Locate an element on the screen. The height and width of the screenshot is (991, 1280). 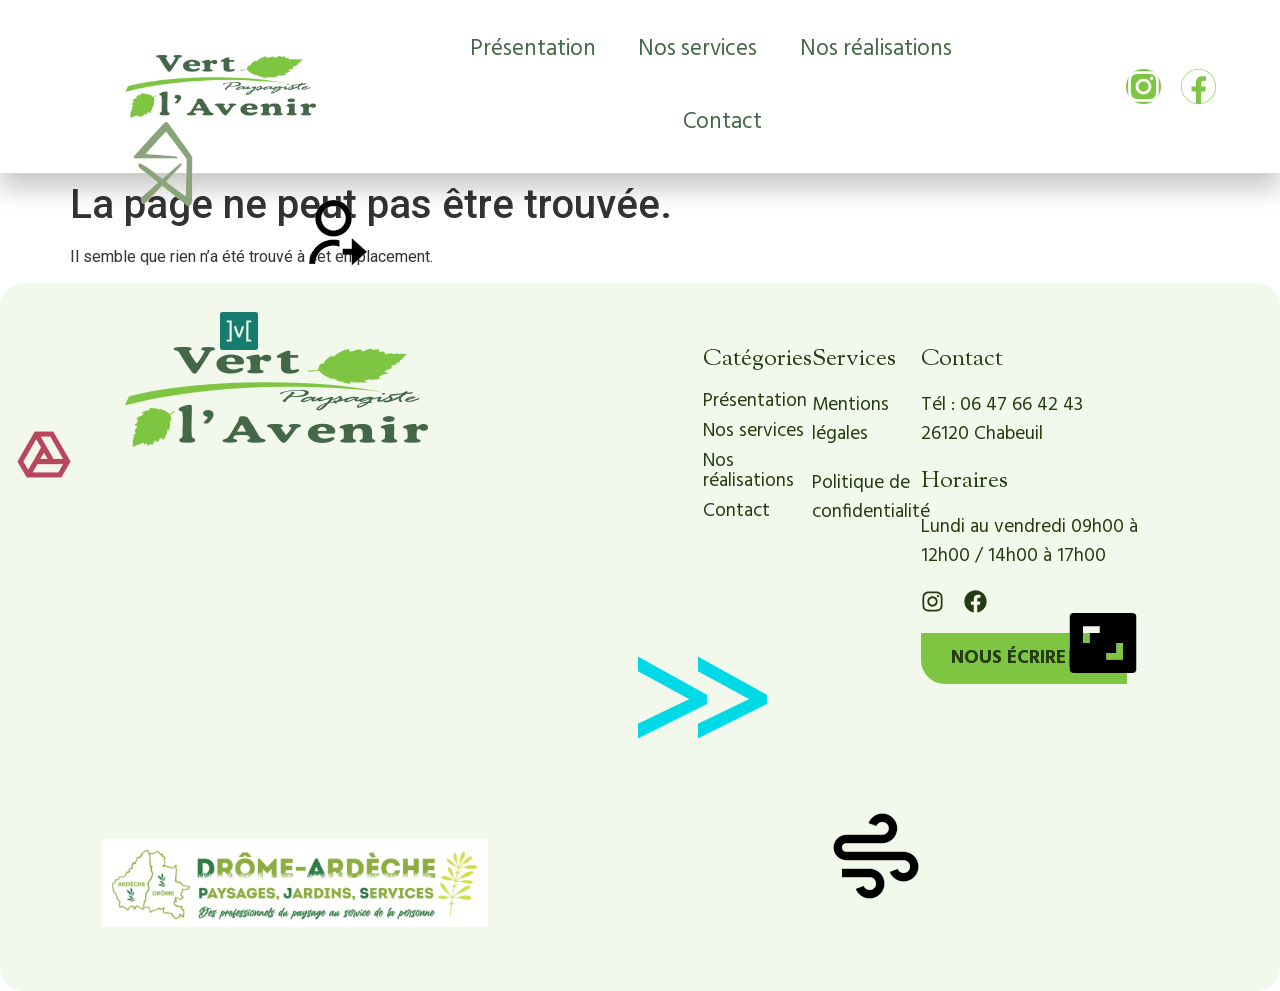
open Google Drive is located at coordinates (44, 455).